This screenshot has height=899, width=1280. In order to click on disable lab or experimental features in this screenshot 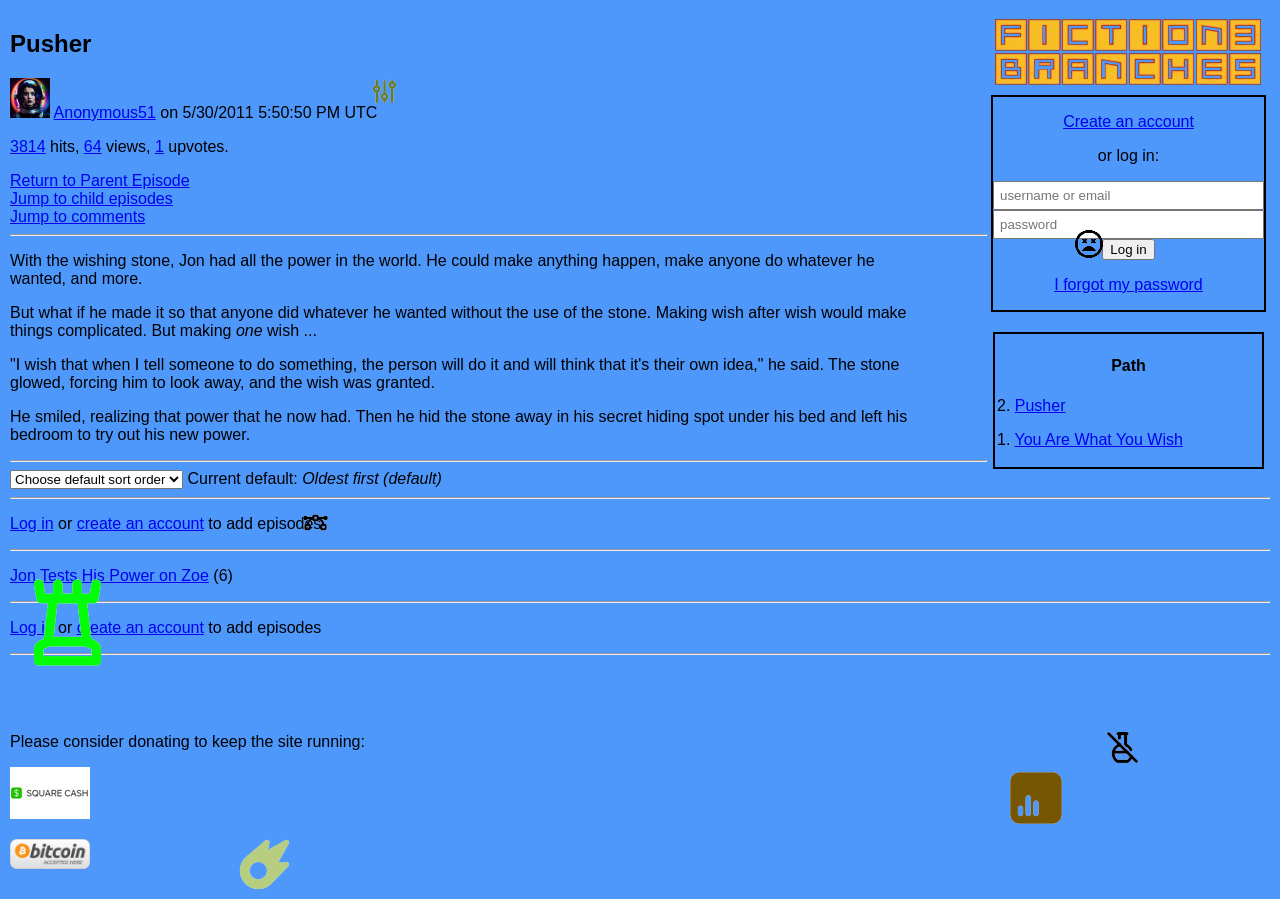, I will do `click(1122, 747)`.